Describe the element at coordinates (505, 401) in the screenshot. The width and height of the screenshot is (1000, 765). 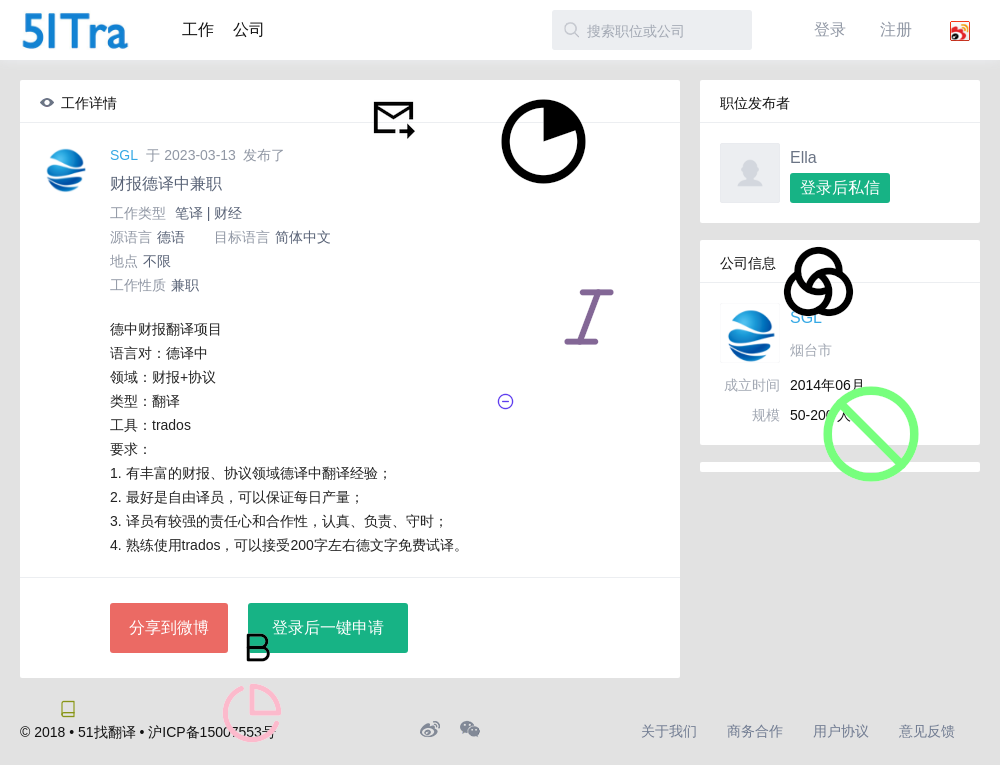
I see `remove an item from a list or collection` at that location.